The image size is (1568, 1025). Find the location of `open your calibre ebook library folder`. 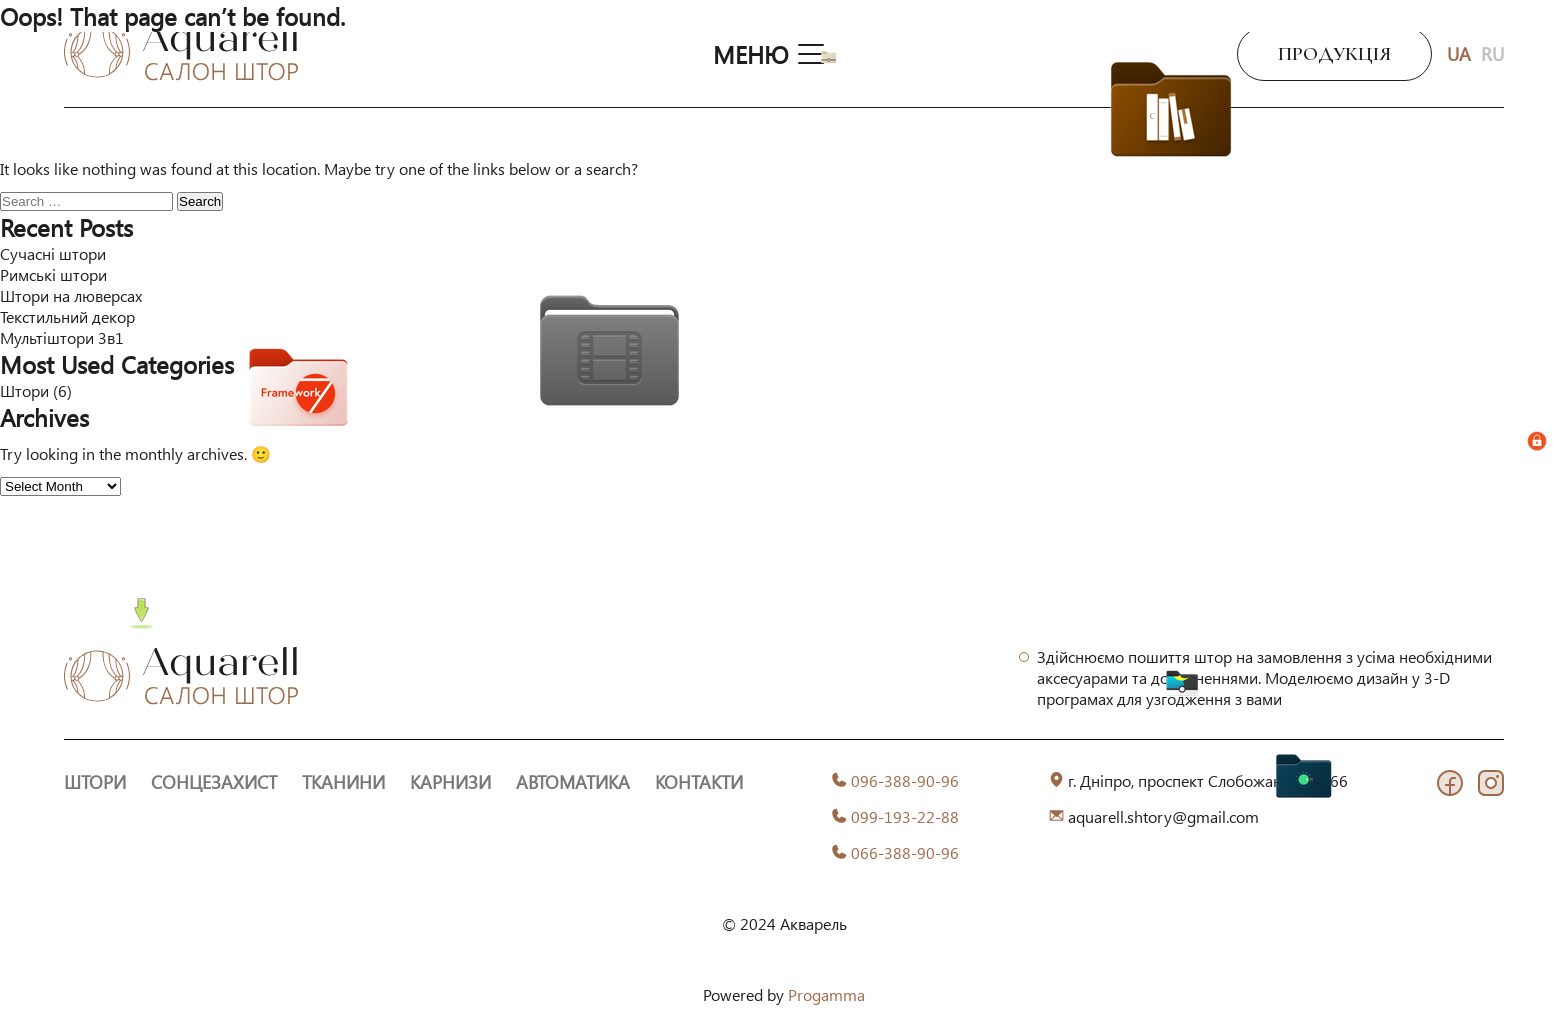

open your calibre ebook library folder is located at coordinates (1170, 112).